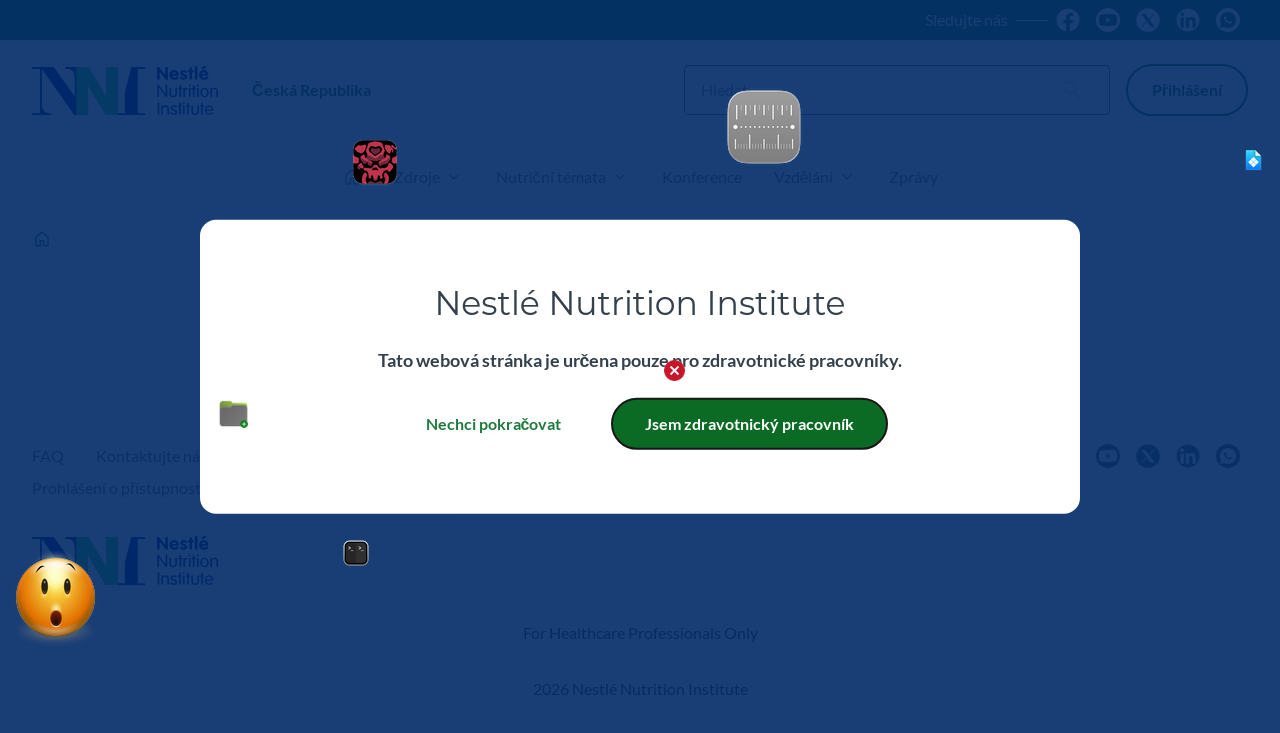  What do you see at coordinates (1253, 160) in the screenshot?
I see `windows control panel file running through wine compatibility layer` at bounding box center [1253, 160].